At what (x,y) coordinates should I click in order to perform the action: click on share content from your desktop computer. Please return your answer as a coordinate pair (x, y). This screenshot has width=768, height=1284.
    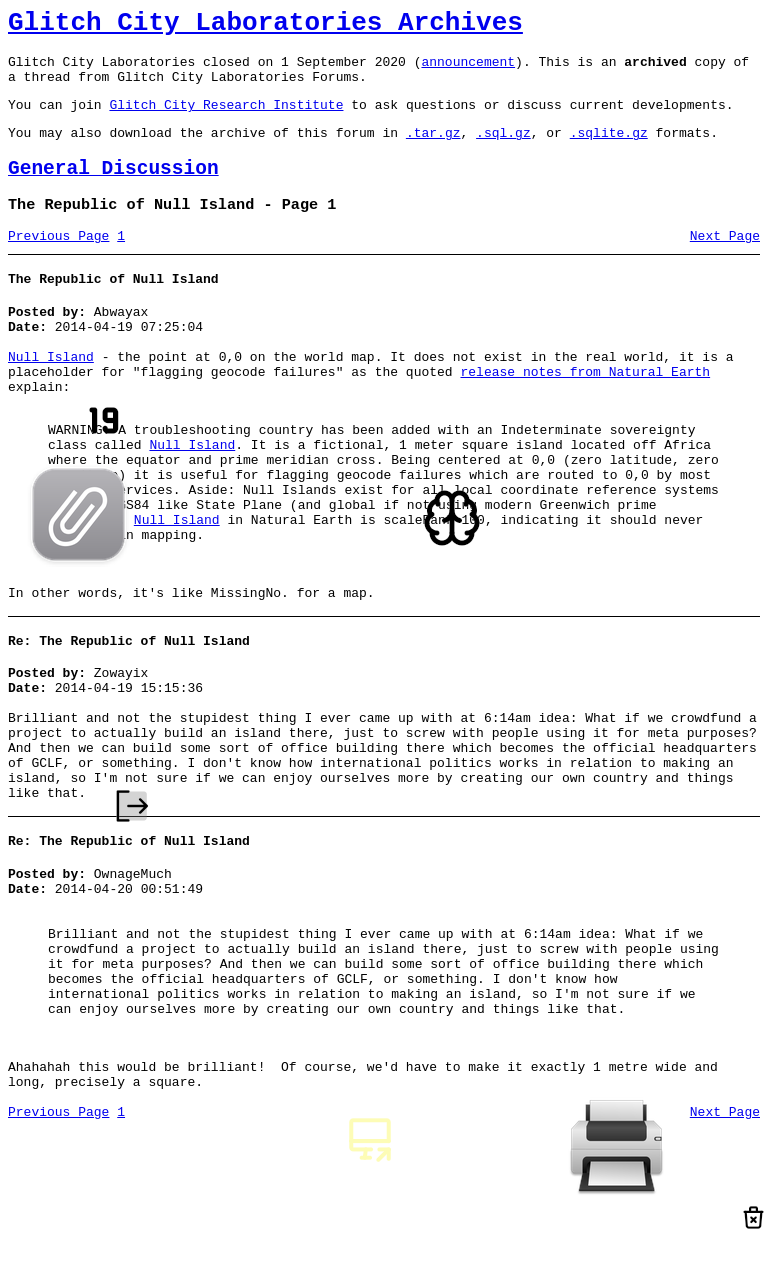
    Looking at the image, I should click on (370, 1139).